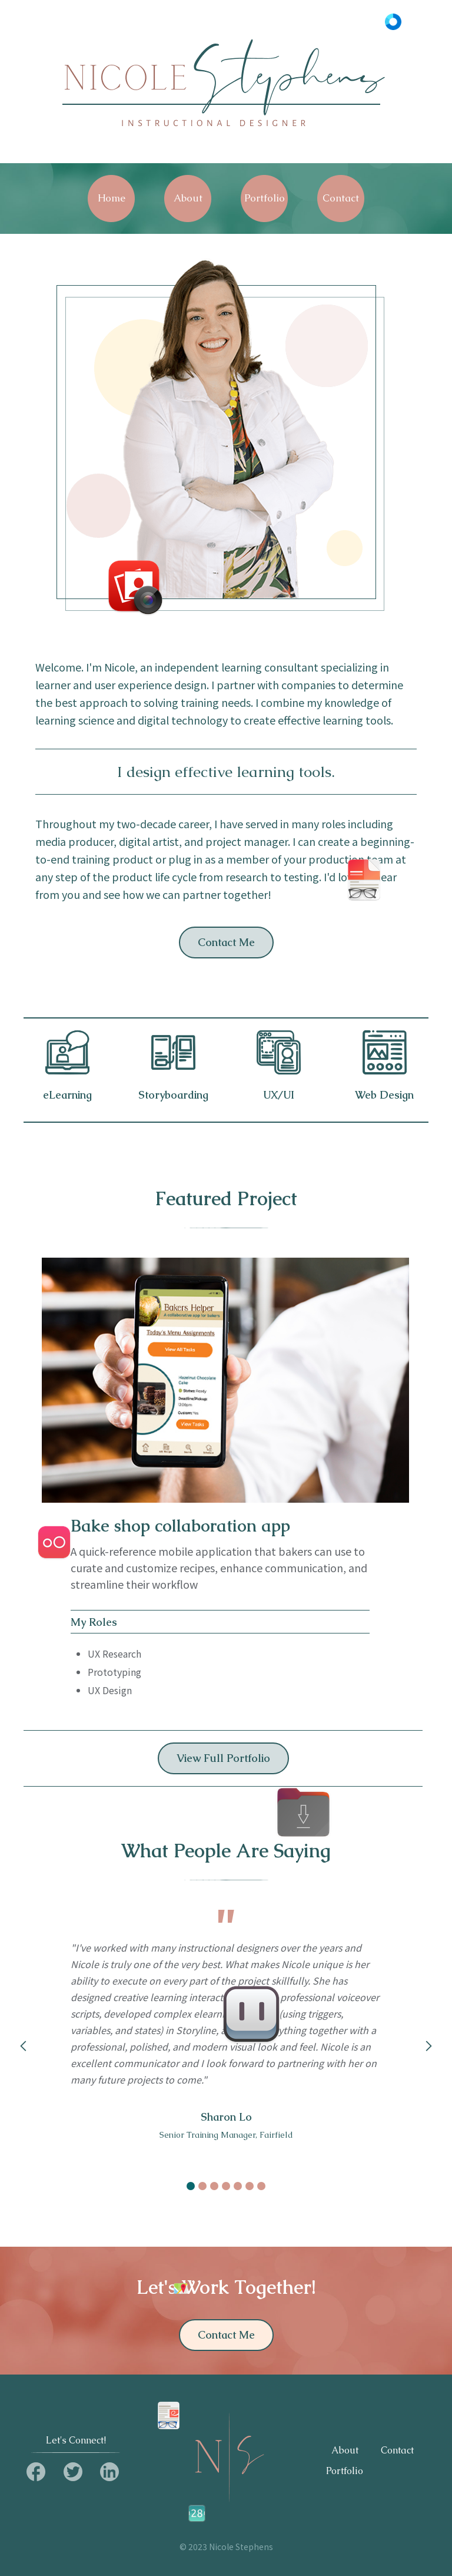  What do you see at coordinates (134, 586) in the screenshot?
I see `open Photo Booth app` at bounding box center [134, 586].